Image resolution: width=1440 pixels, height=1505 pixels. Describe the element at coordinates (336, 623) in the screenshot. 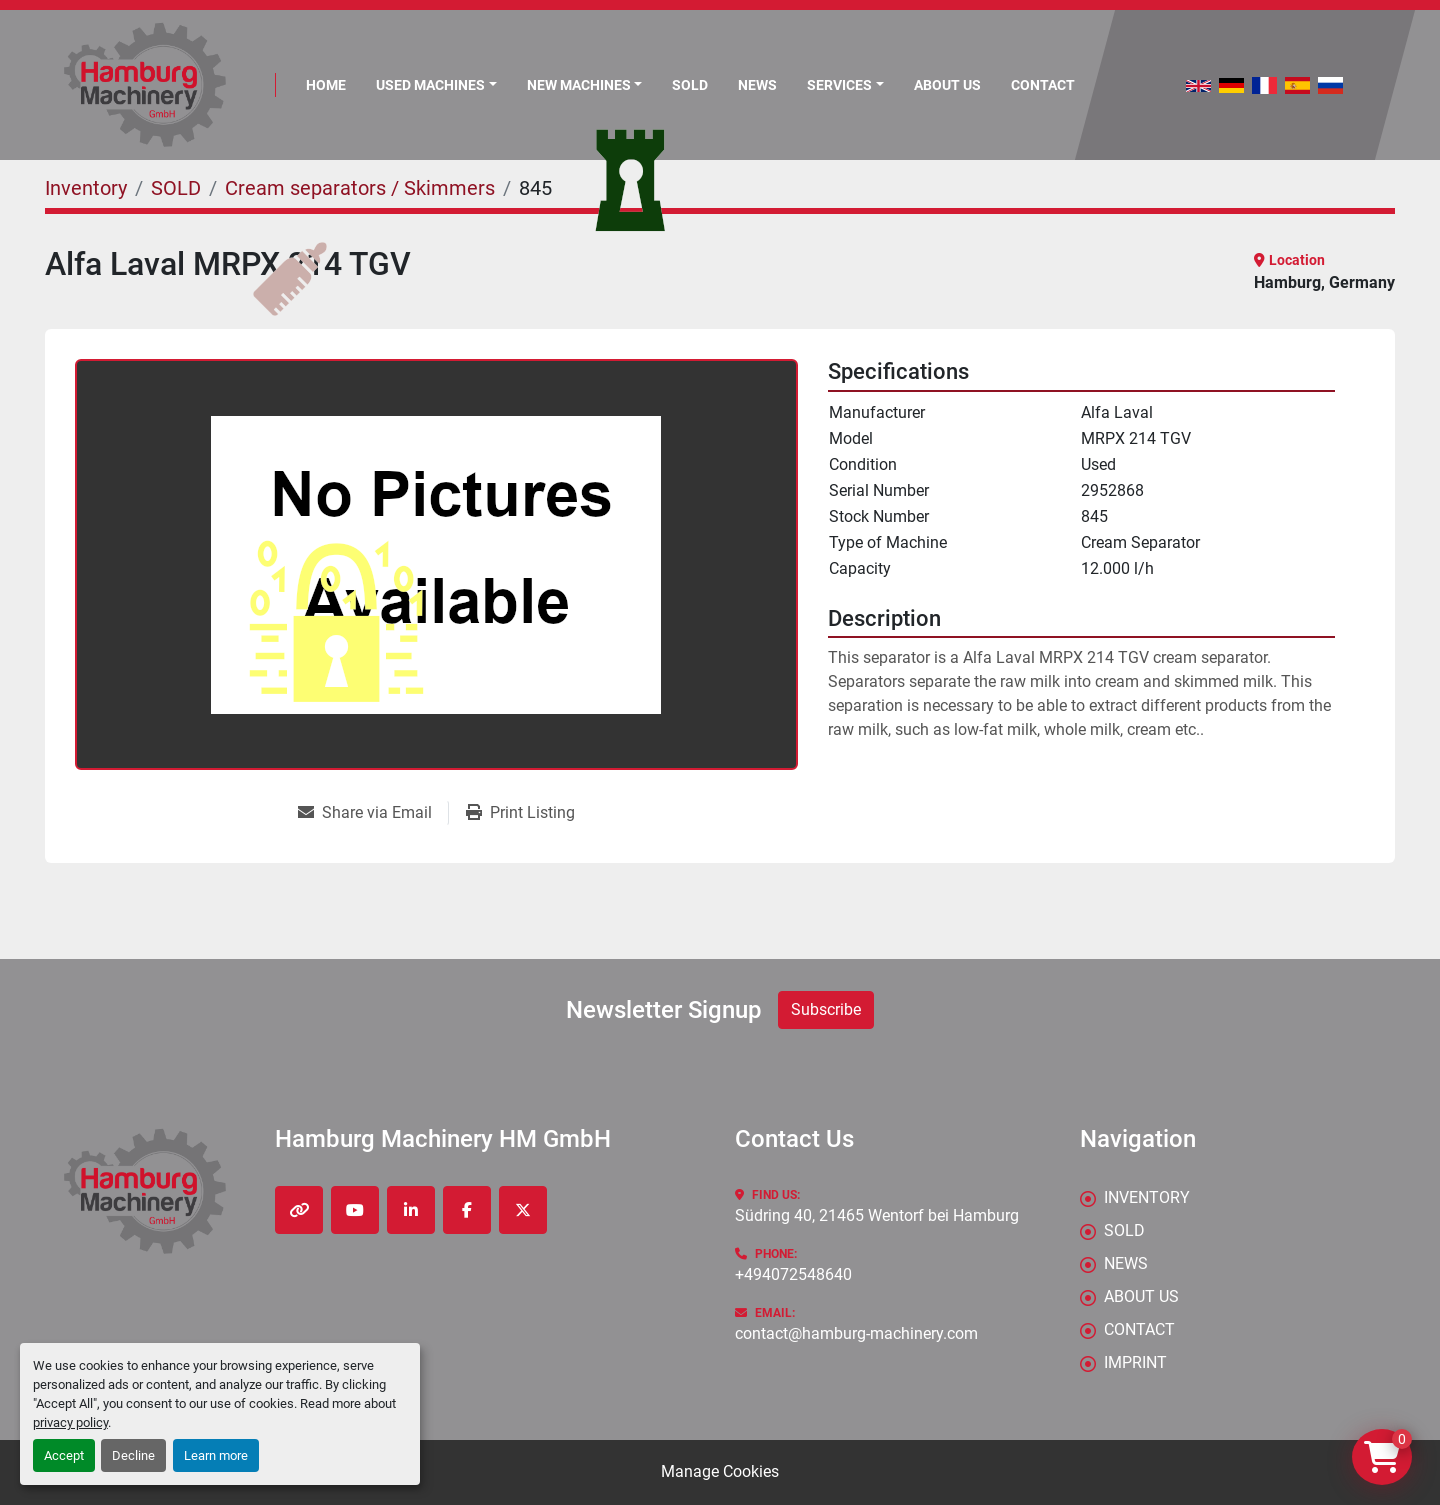

I see `indicates a secure encrypted connection` at that location.